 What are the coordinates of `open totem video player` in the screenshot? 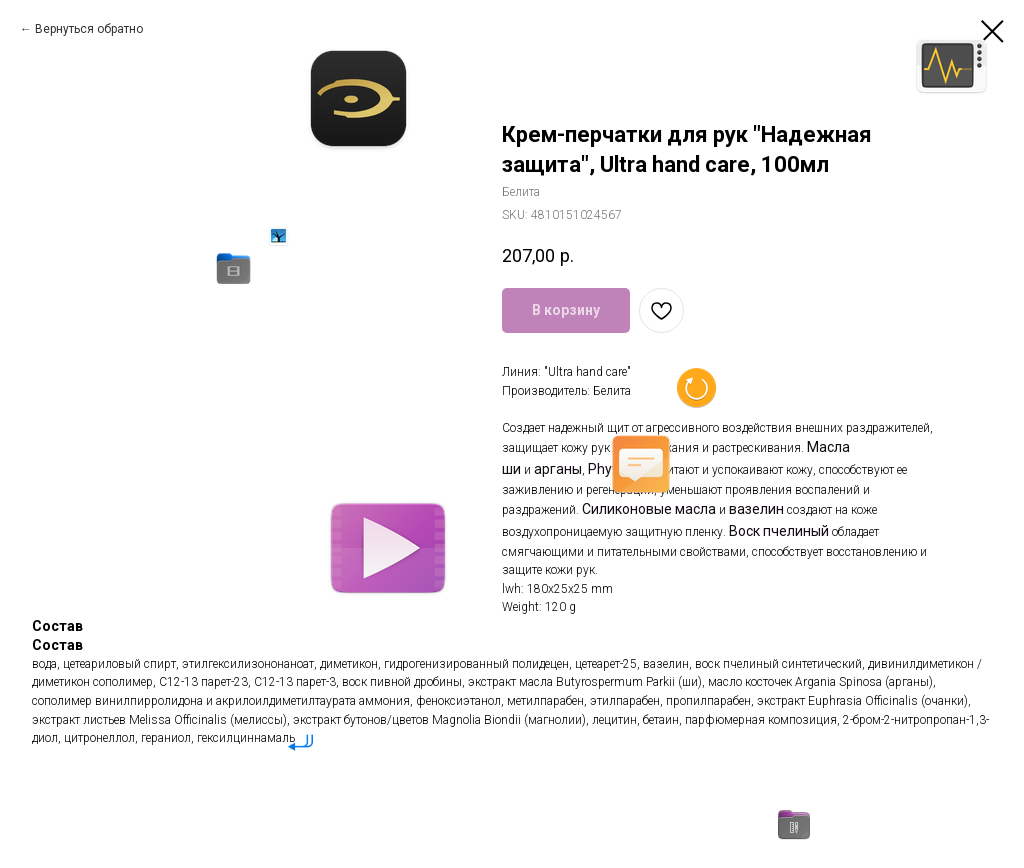 It's located at (388, 548).